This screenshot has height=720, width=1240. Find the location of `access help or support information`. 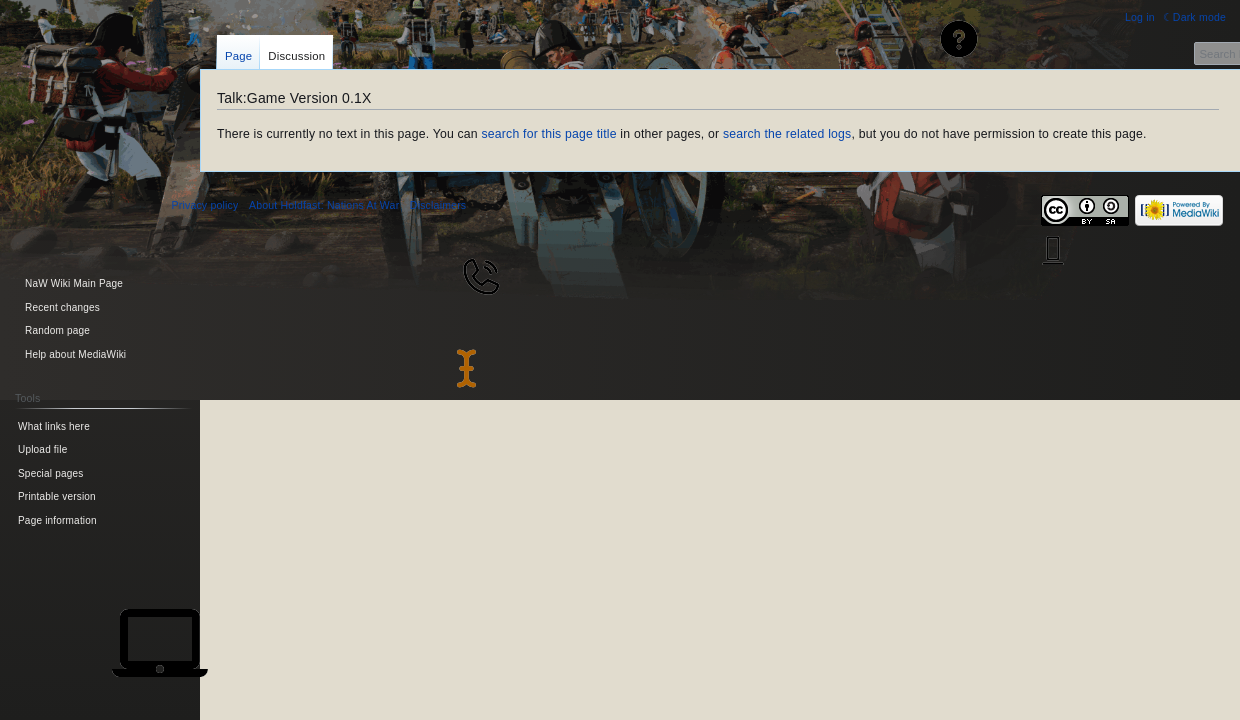

access help or support information is located at coordinates (959, 39).